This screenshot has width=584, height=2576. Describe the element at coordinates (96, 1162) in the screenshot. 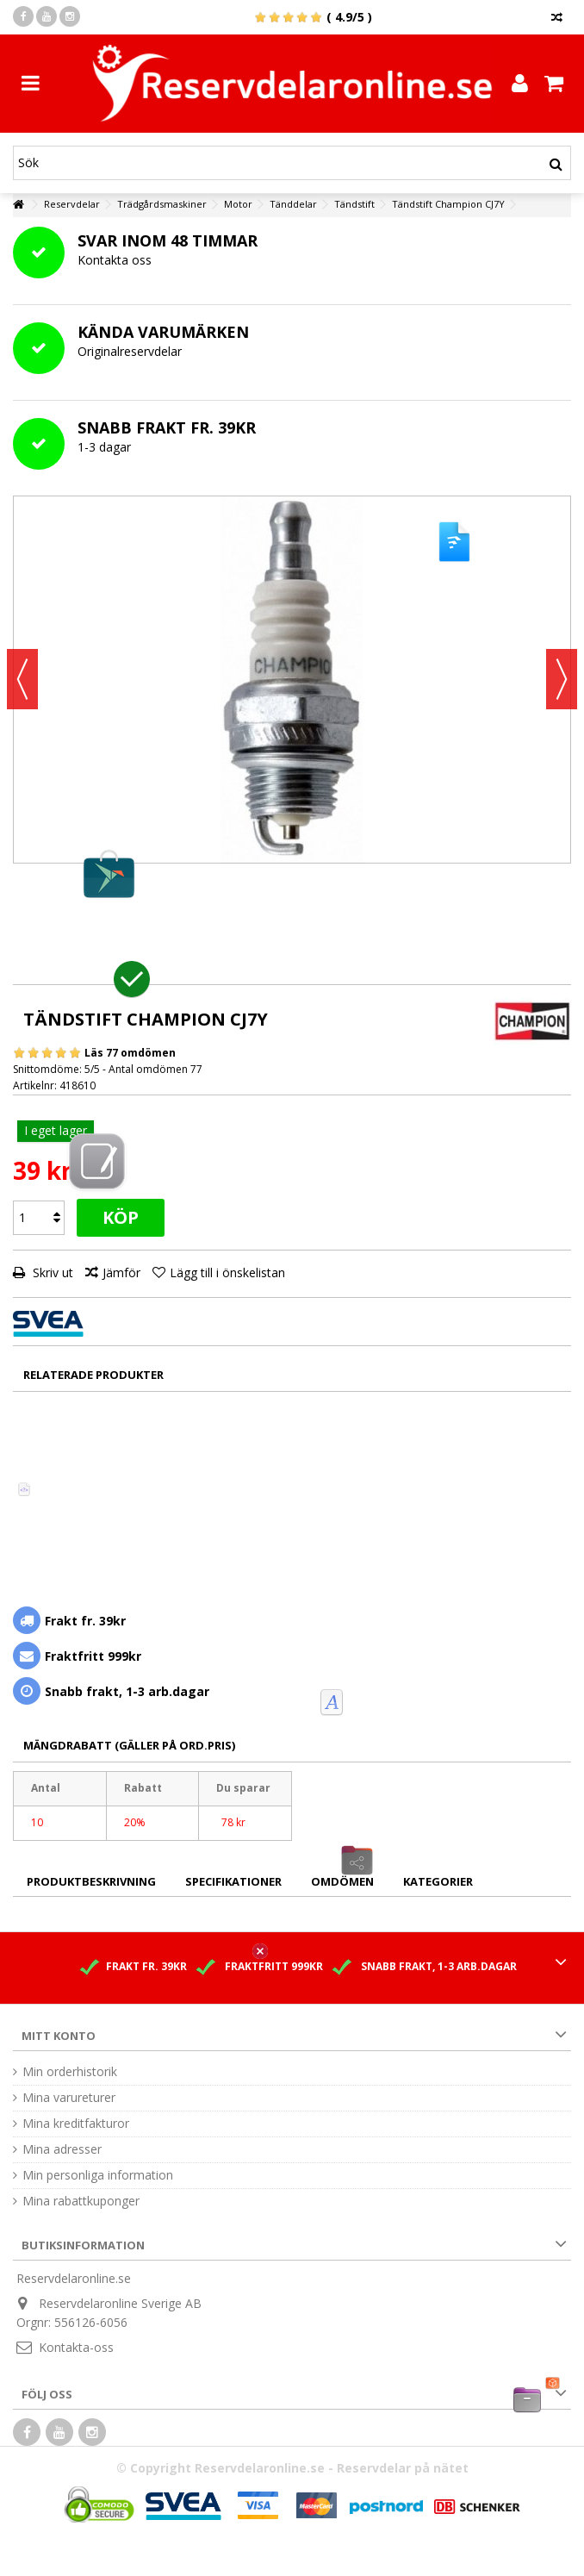

I see `open composer preferences` at that location.